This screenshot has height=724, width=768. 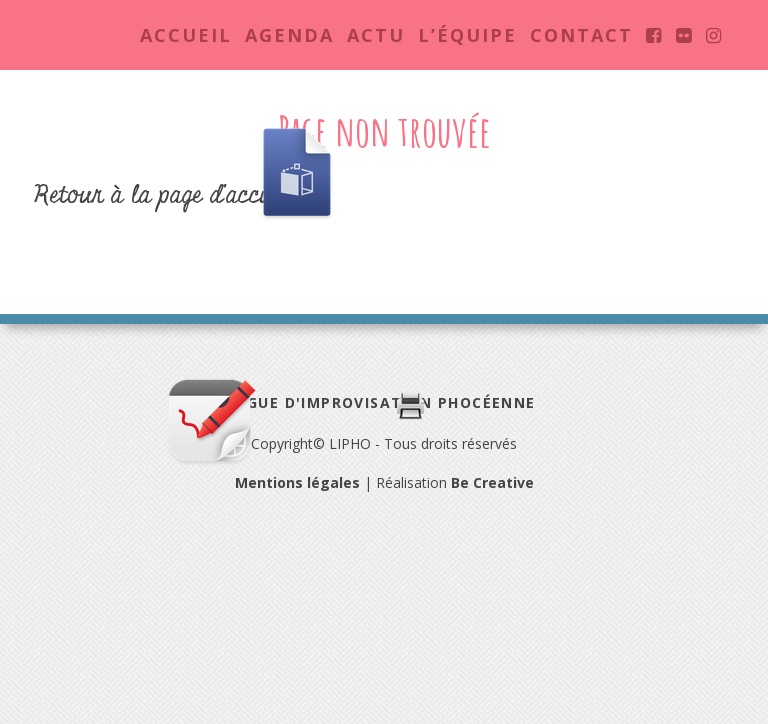 What do you see at coordinates (209, 420) in the screenshot?
I see `open drawing app` at bounding box center [209, 420].